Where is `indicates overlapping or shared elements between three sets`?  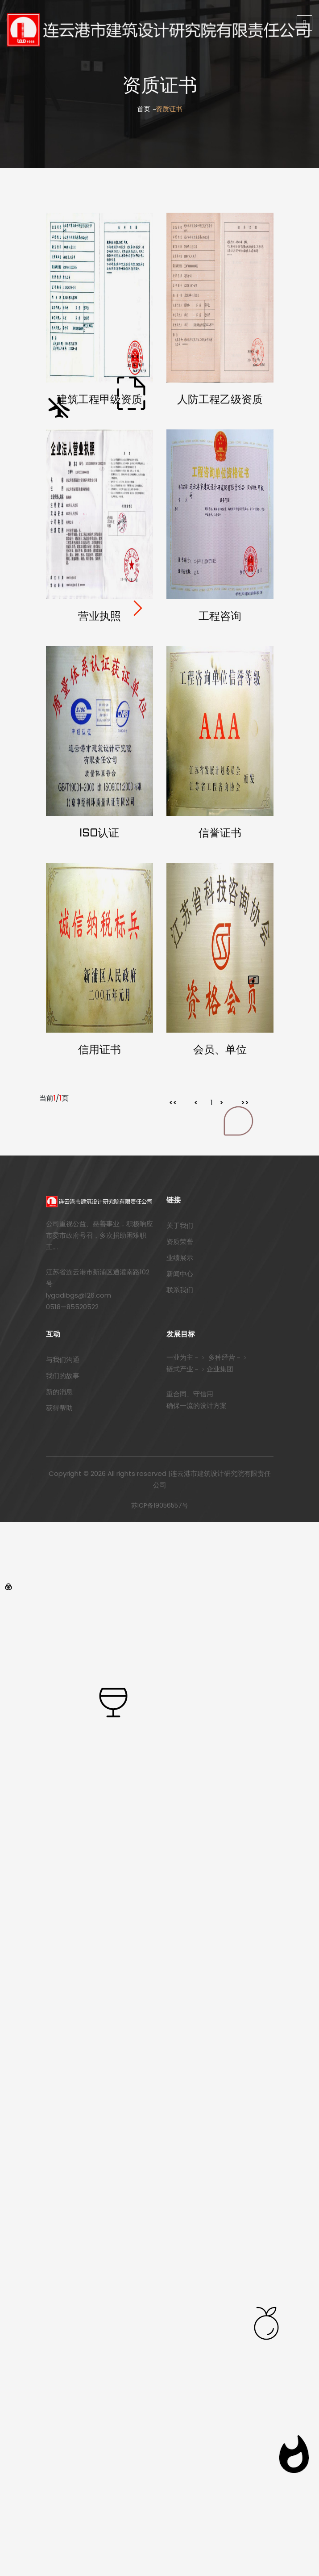
indicates overlapping or shared elements between three sets is located at coordinates (8, 1587).